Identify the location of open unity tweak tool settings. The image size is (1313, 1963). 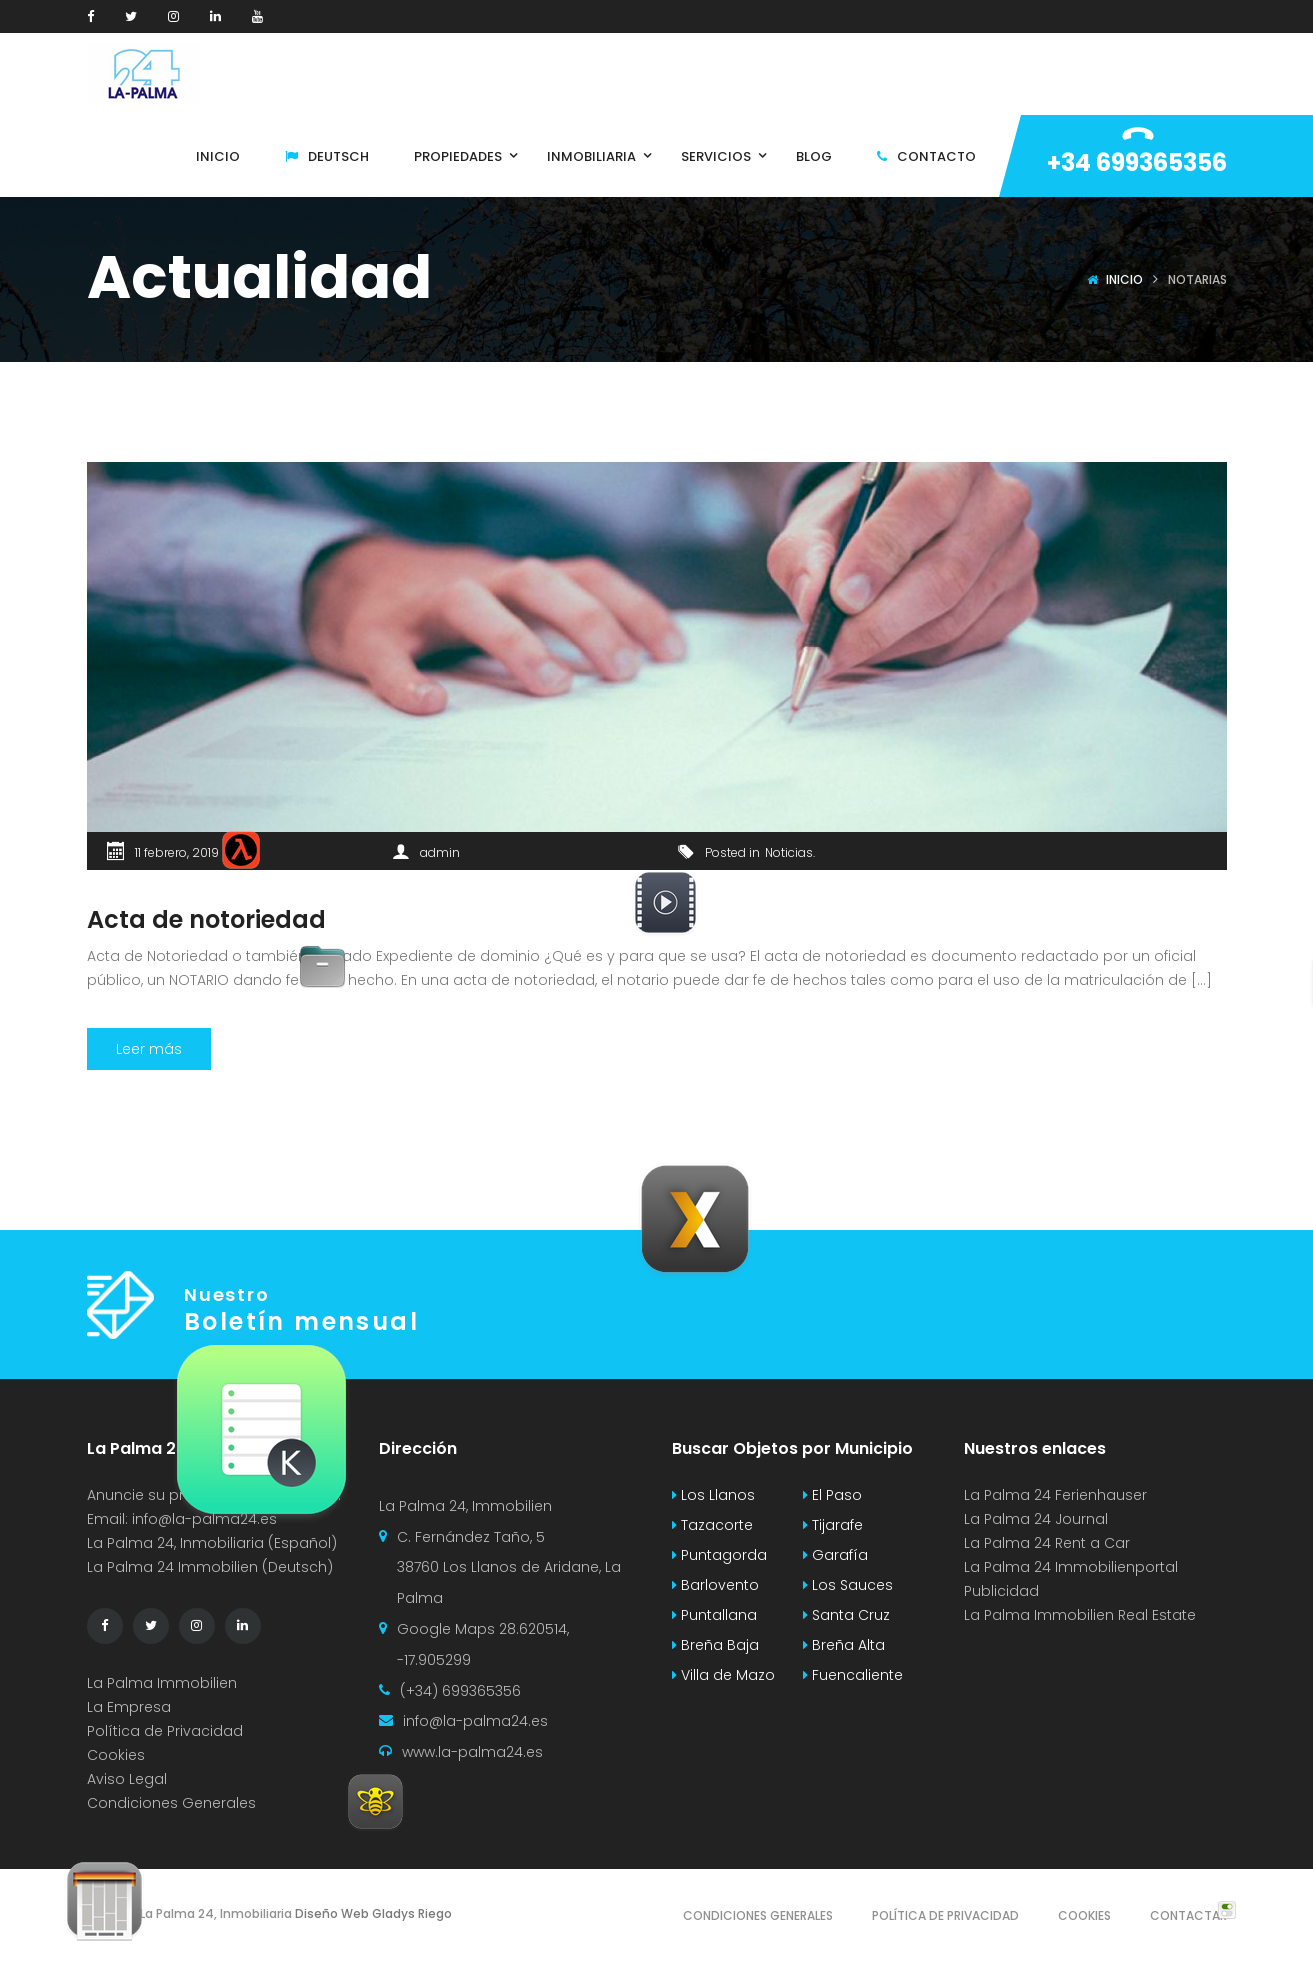
(1227, 1910).